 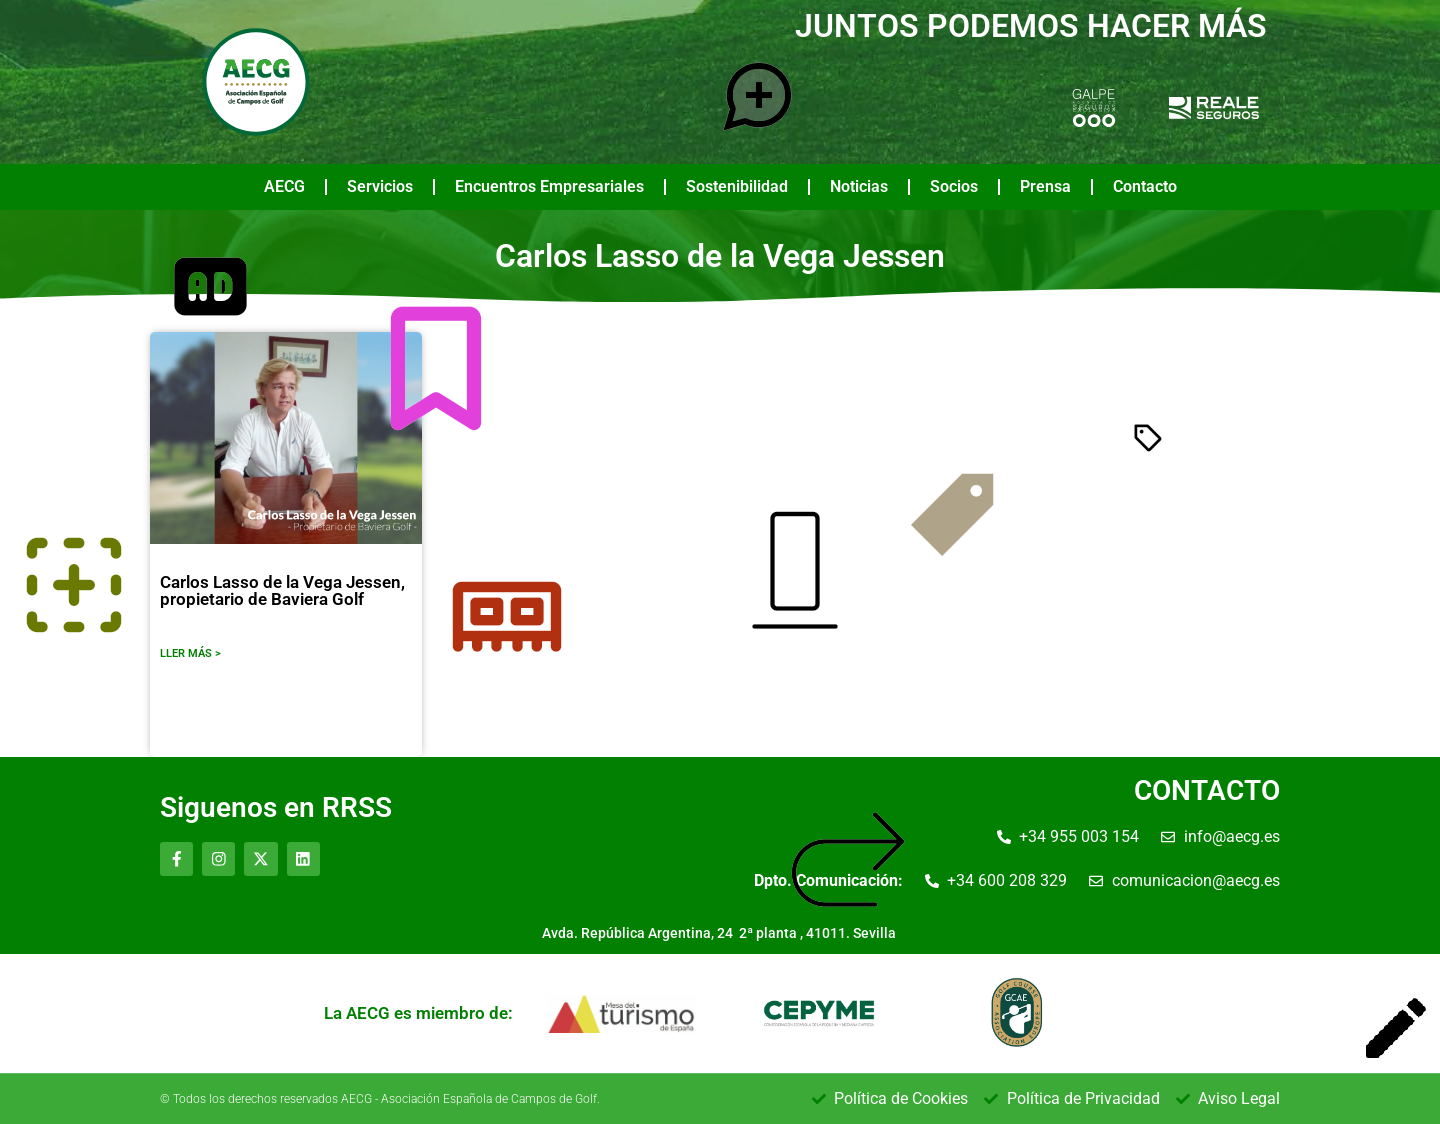 I want to click on bookmark this item, so click(x=436, y=366).